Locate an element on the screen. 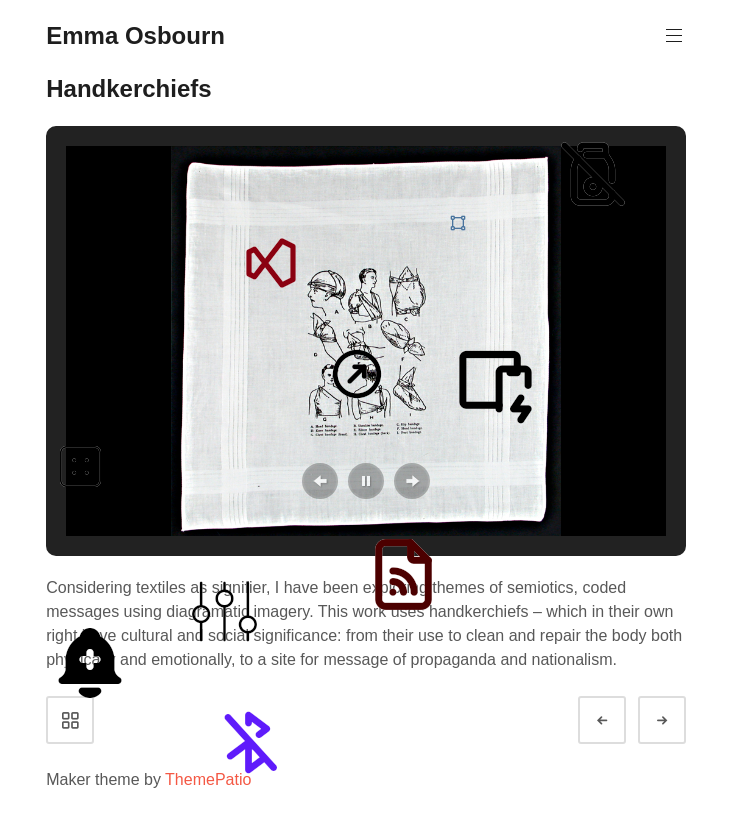  randomize or shuffle content is located at coordinates (80, 466).